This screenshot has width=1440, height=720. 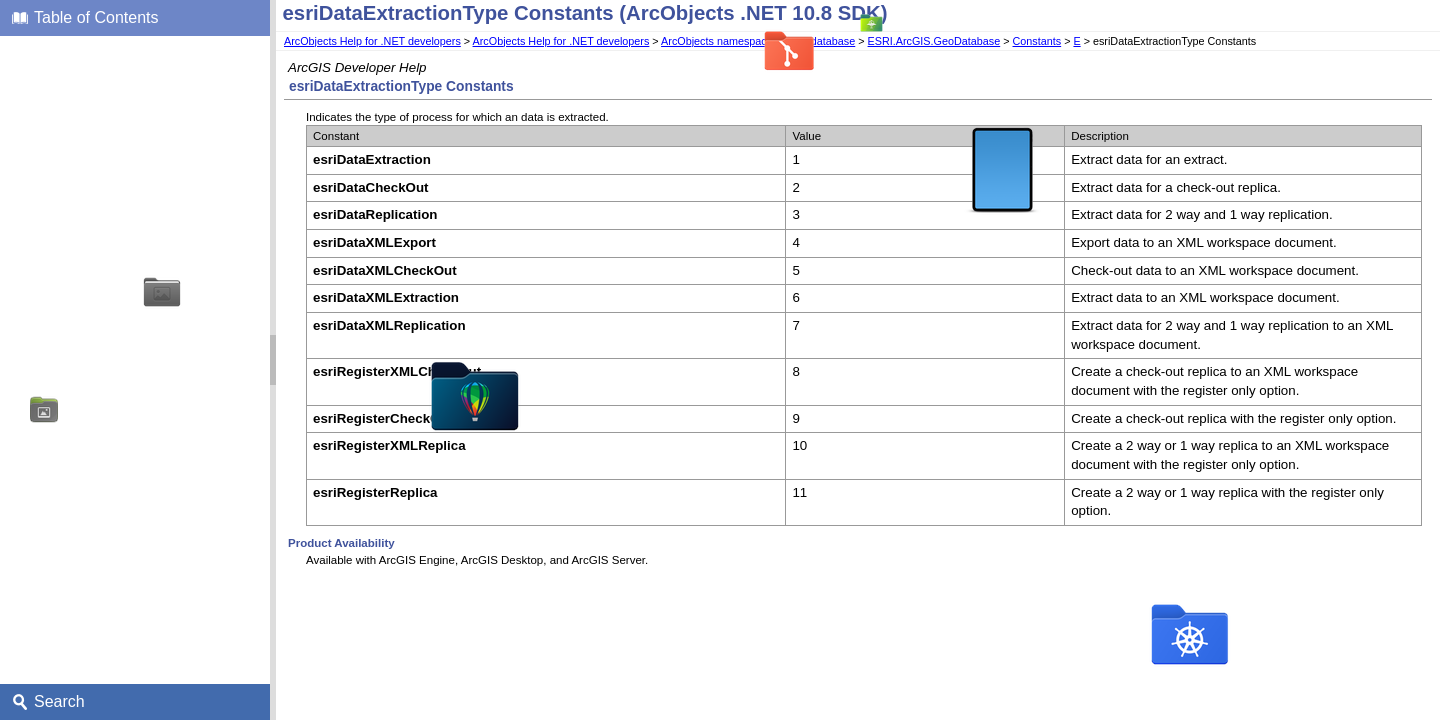 I want to click on open pictures folder, so click(x=44, y=409).